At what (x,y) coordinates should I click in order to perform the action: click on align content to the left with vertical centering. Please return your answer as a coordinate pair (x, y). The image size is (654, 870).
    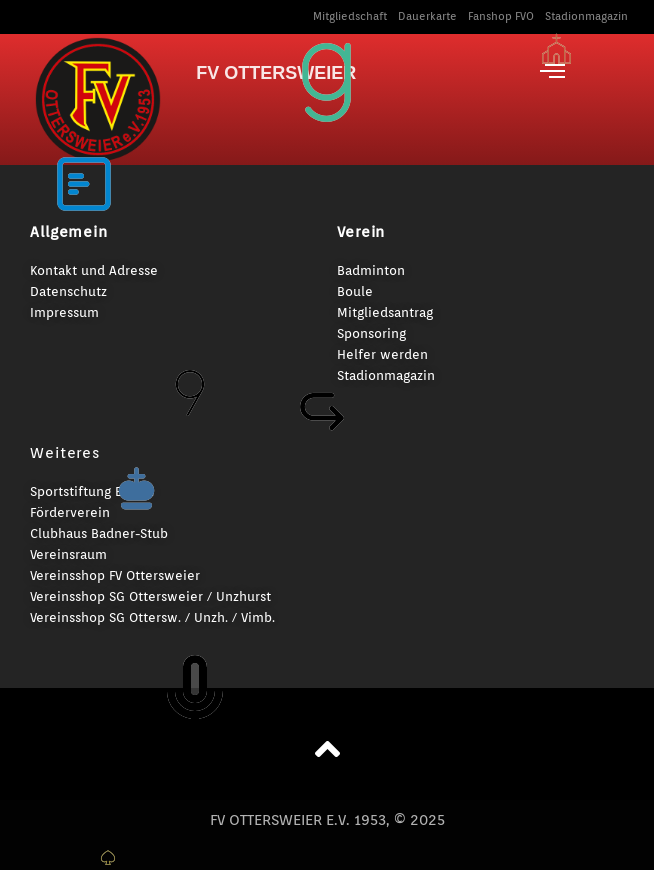
    Looking at the image, I should click on (84, 184).